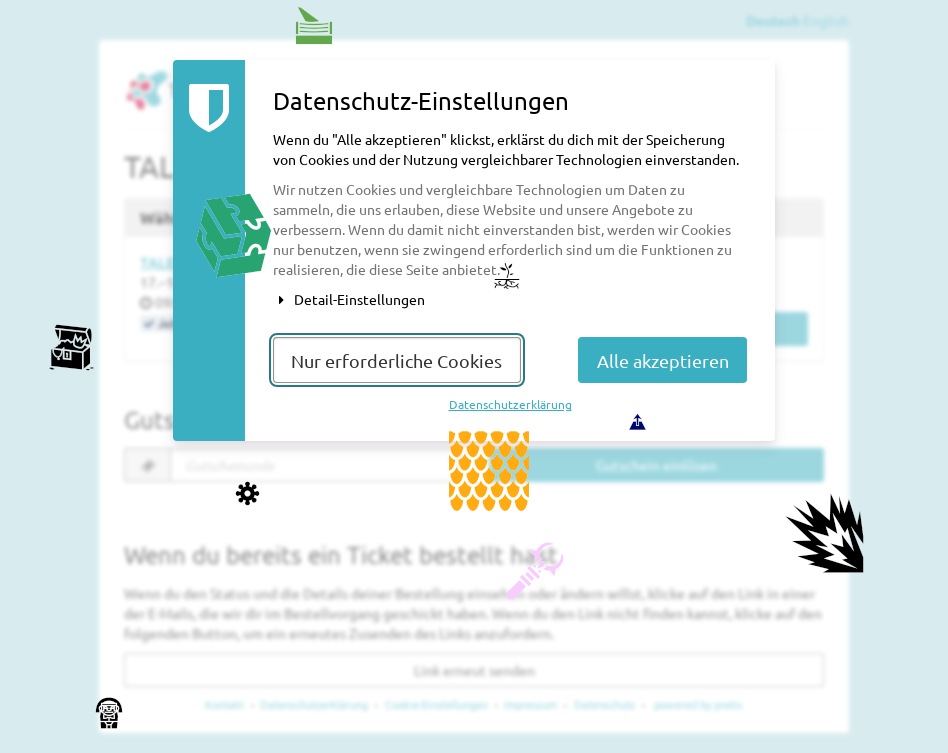 This screenshot has width=948, height=753. What do you see at coordinates (535, 570) in the screenshot?
I see `cast a lunar or night-themed spell` at bounding box center [535, 570].